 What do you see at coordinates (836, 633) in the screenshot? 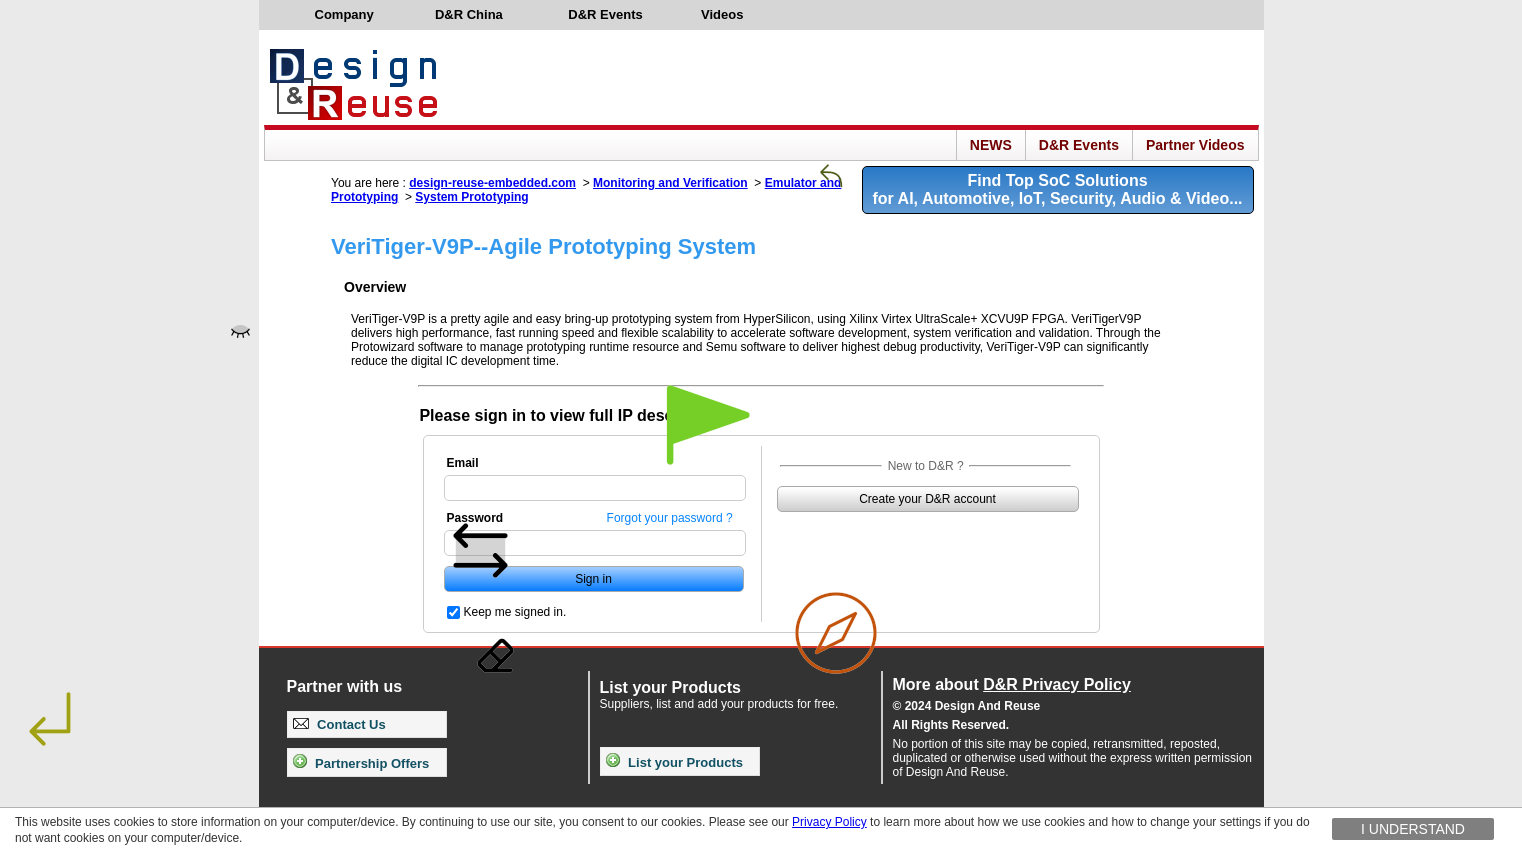
I see `access navigation or directions` at bounding box center [836, 633].